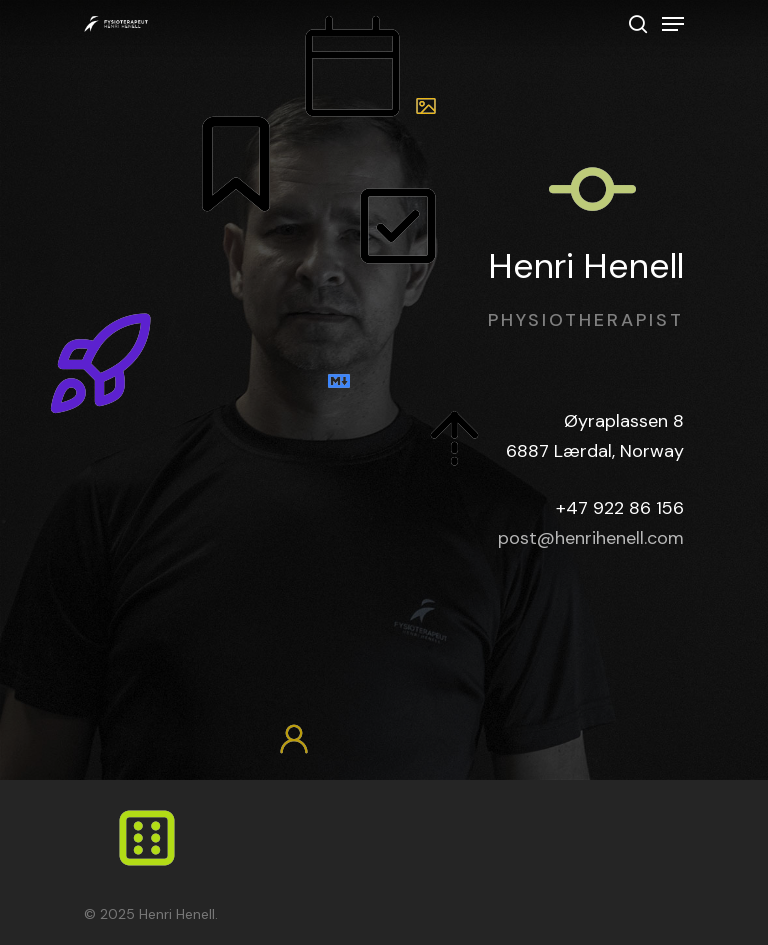 This screenshot has height=945, width=768. What do you see at coordinates (294, 739) in the screenshot?
I see `view your profile` at bounding box center [294, 739].